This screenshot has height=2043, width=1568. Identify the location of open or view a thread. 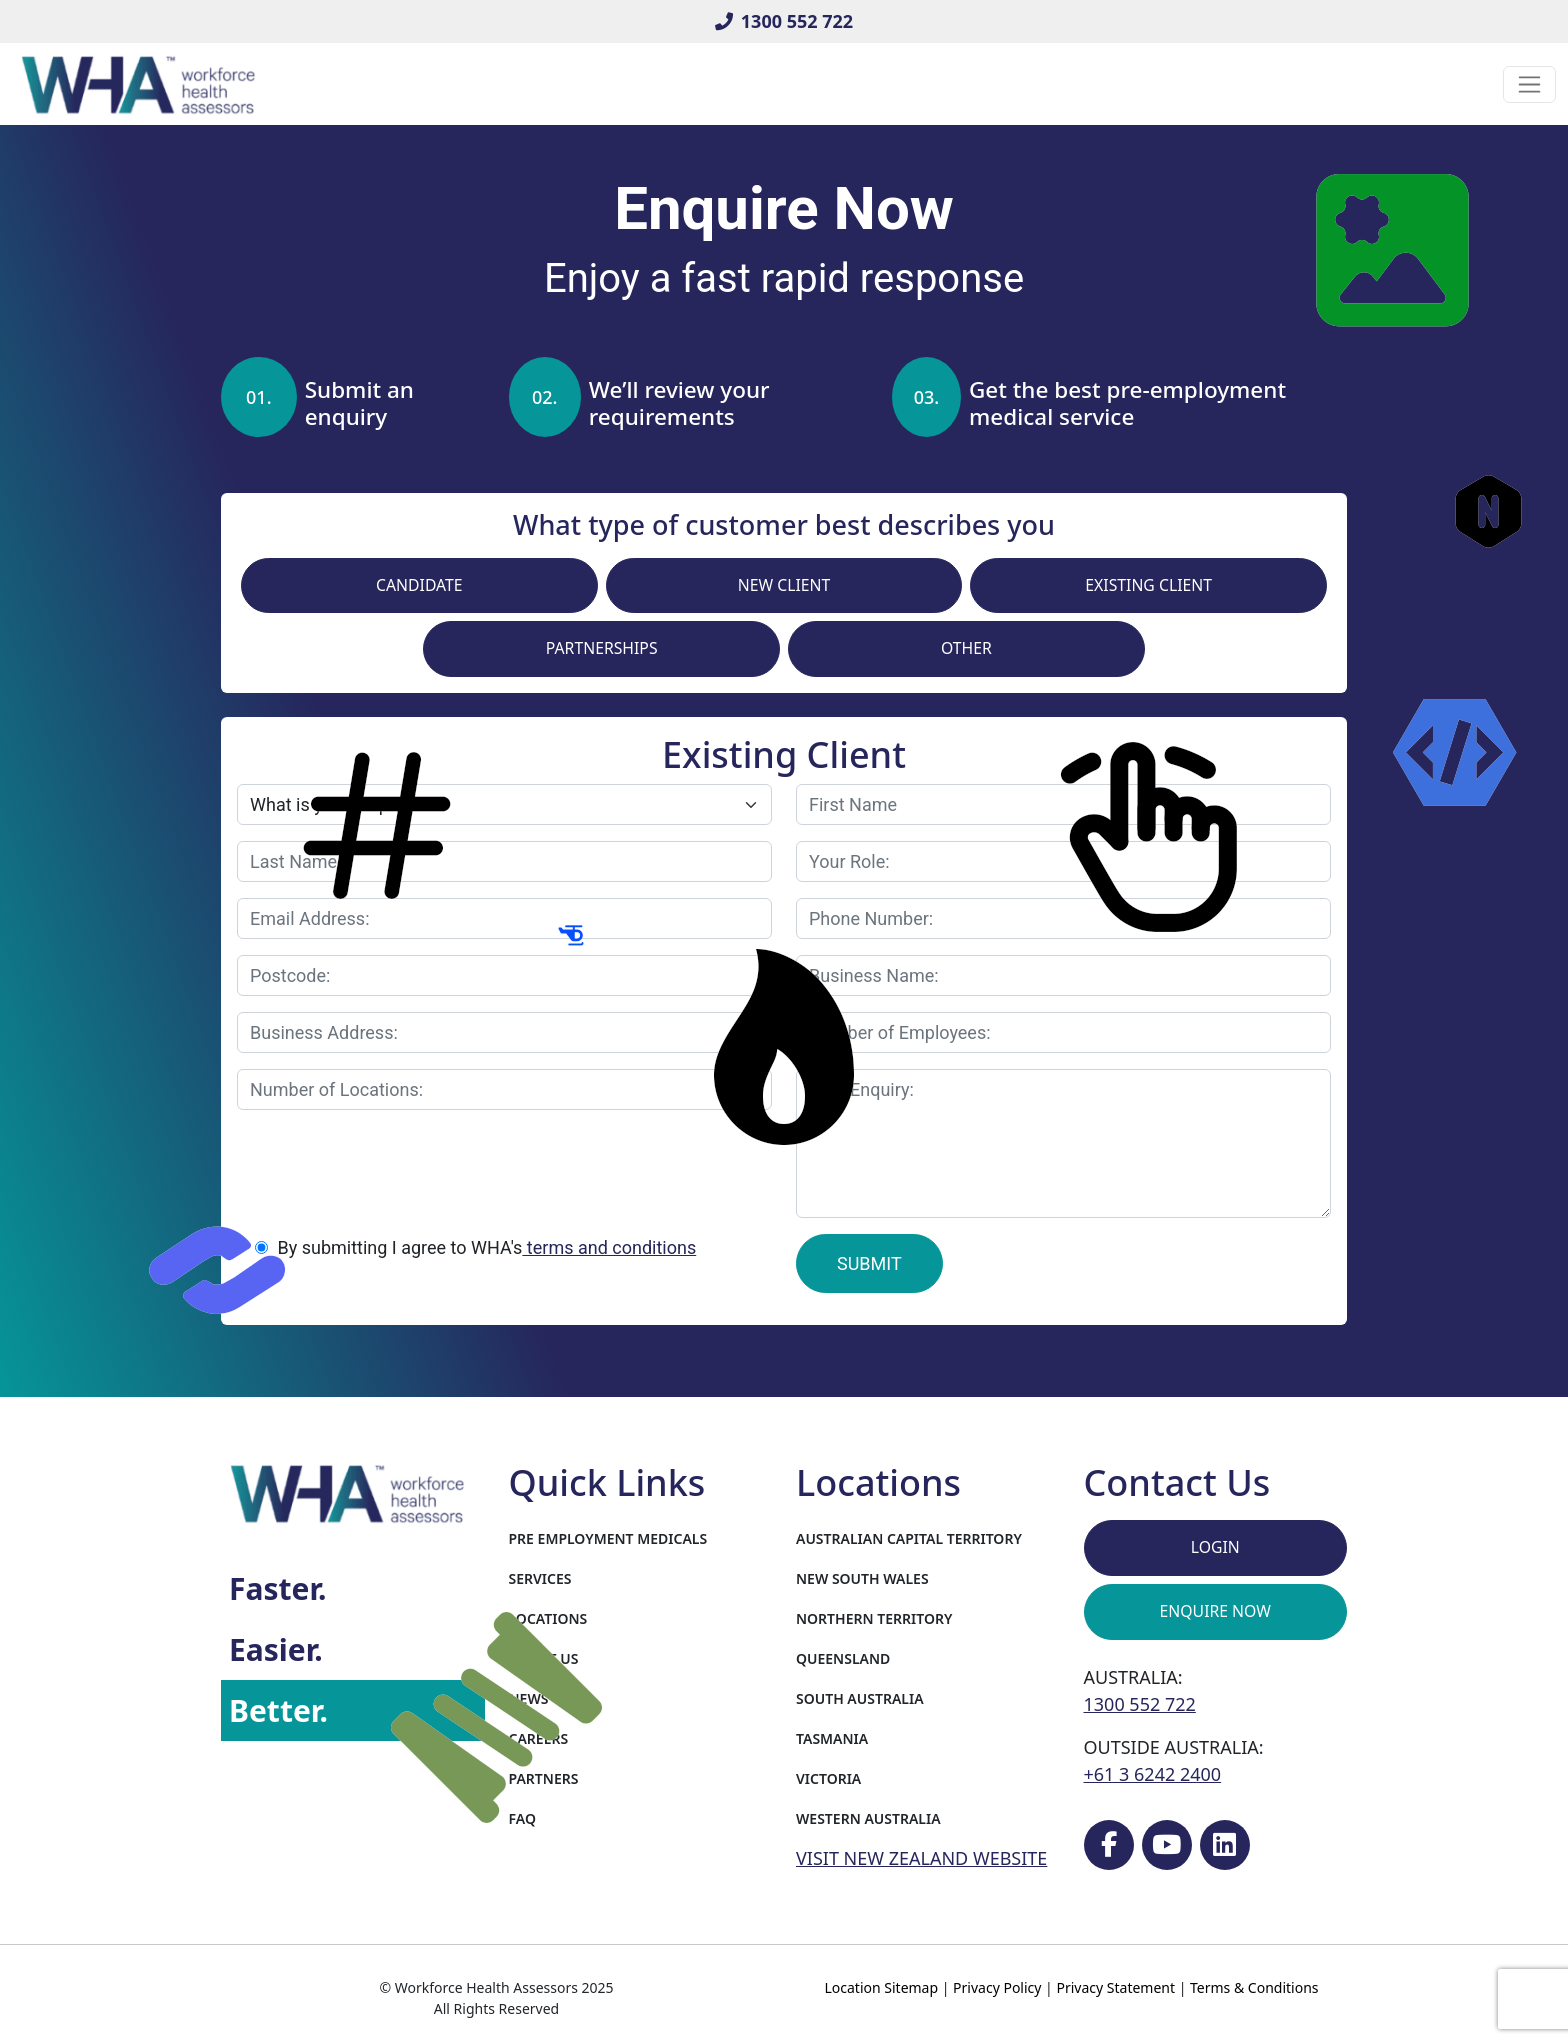
(496, 1717).